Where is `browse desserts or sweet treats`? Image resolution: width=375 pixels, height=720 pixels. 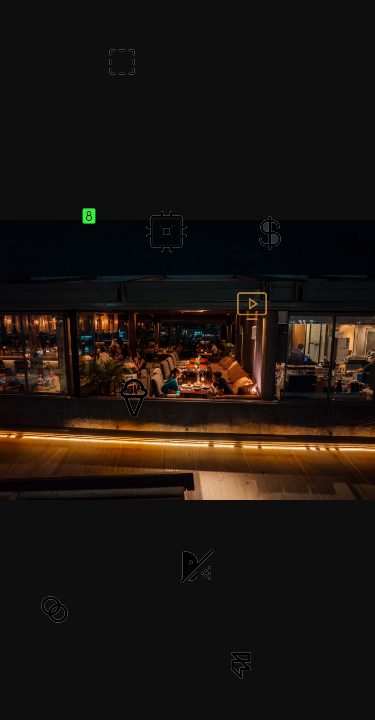 browse desserts or sweet treats is located at coordinates (134, 398).